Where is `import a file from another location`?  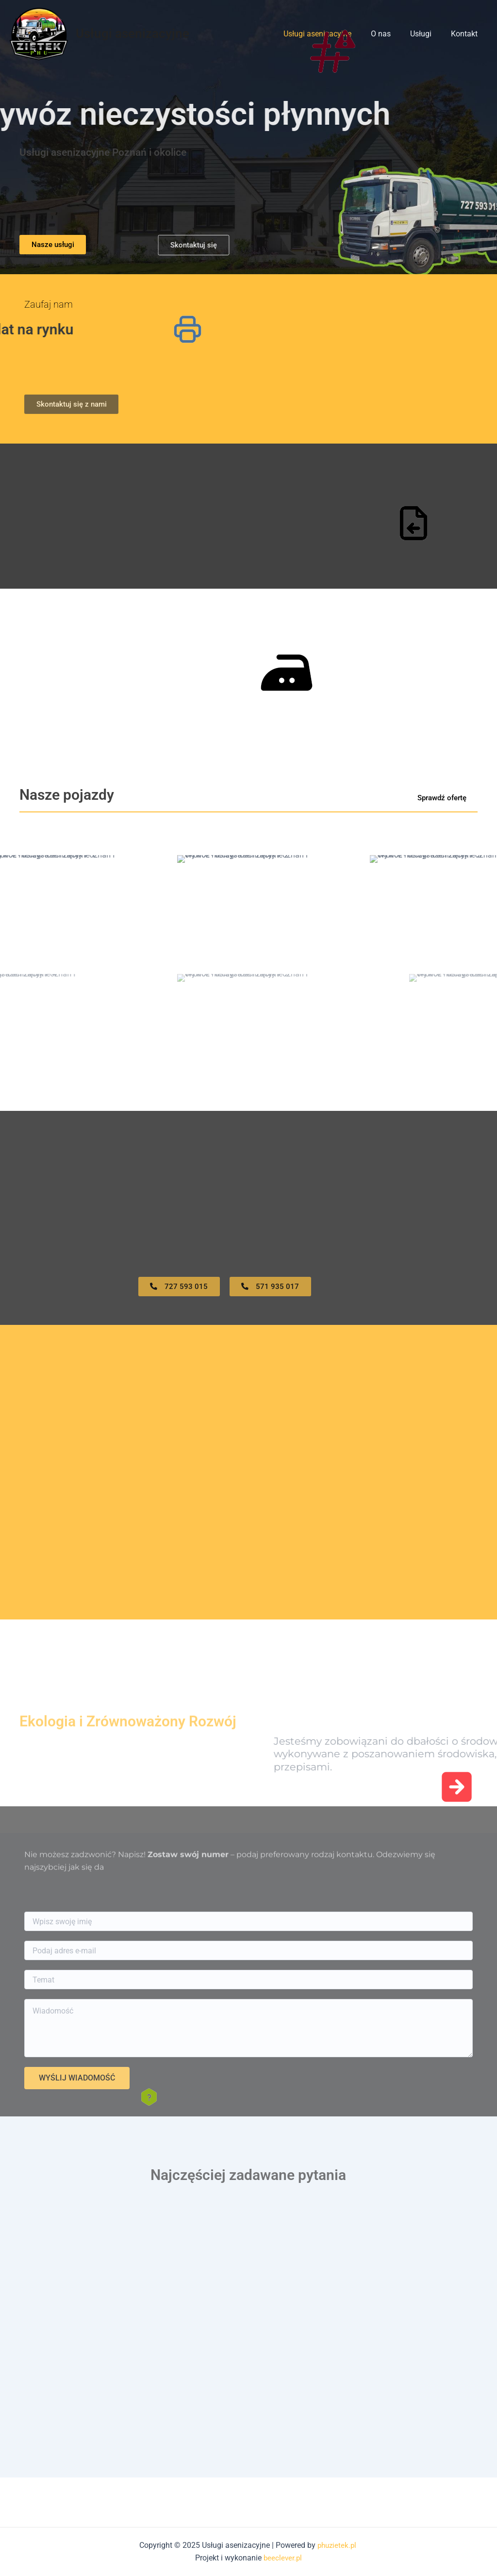 import a file from another location is located at coordinates (414, 523).